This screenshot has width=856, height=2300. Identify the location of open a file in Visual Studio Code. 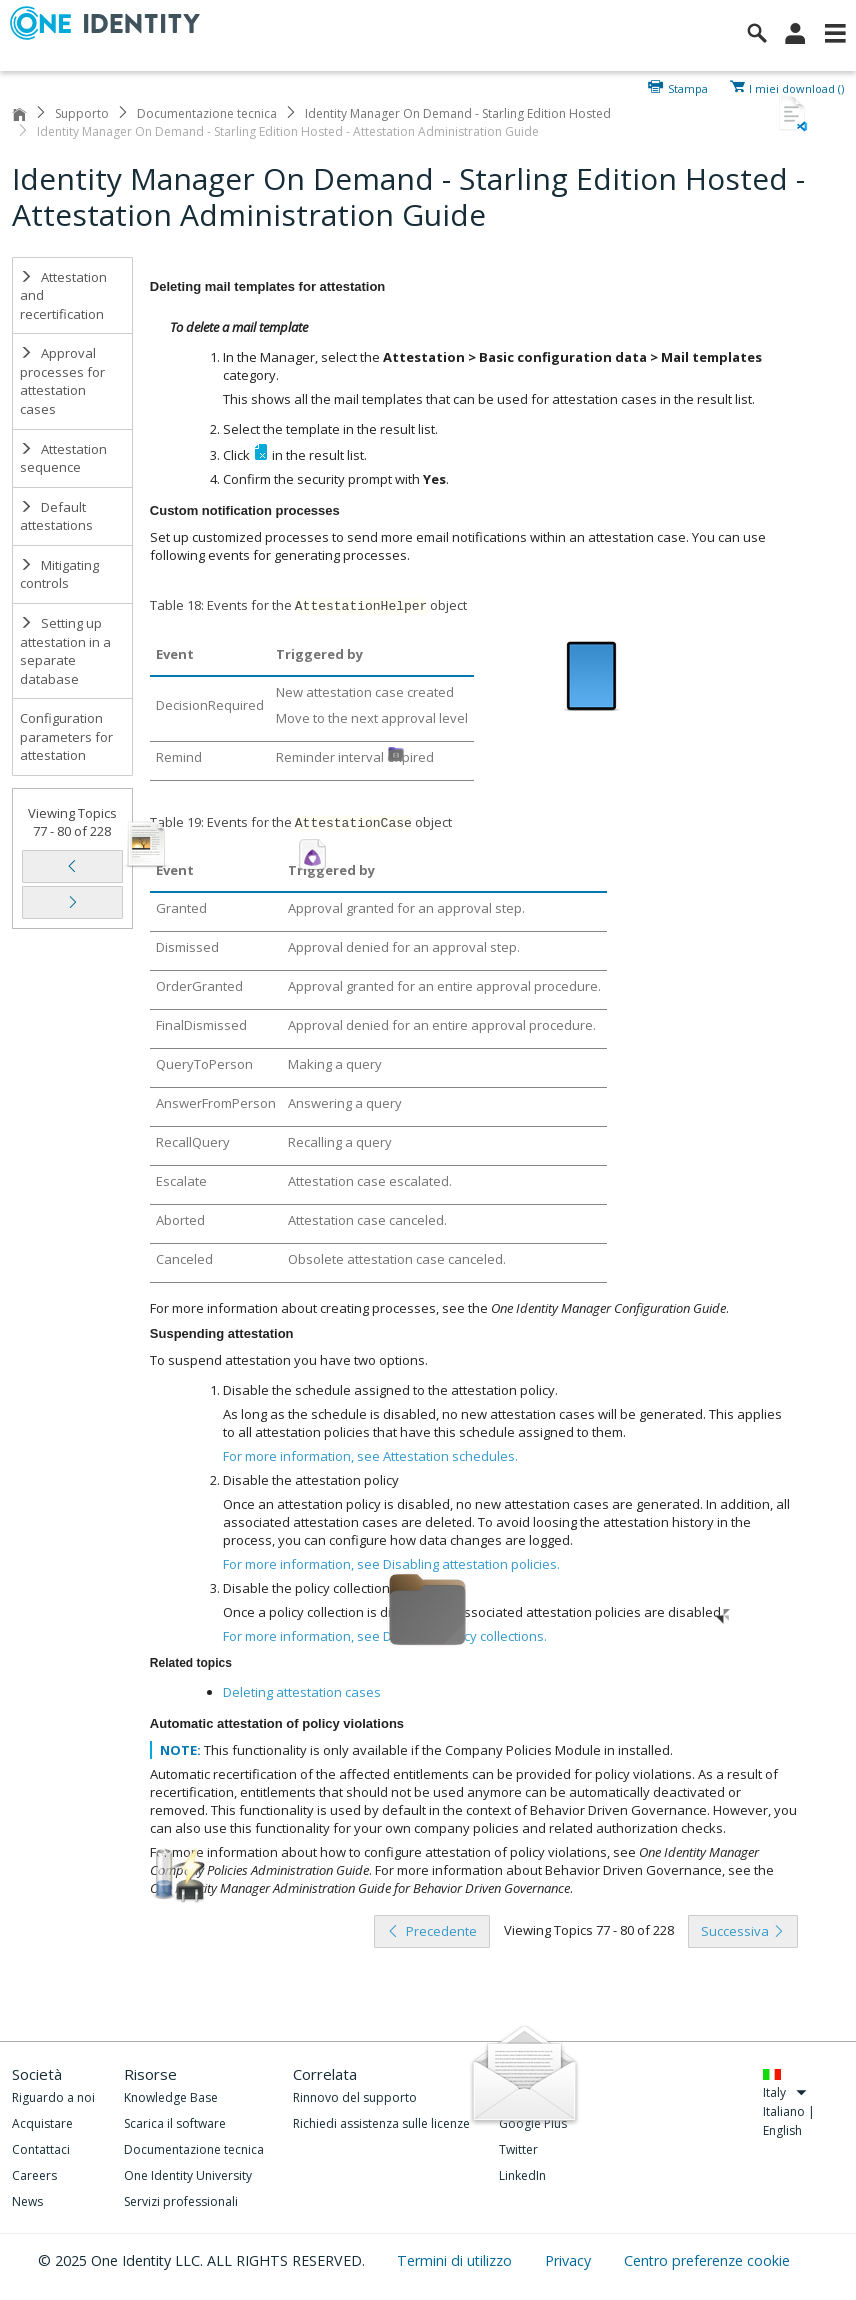
(792, 114).